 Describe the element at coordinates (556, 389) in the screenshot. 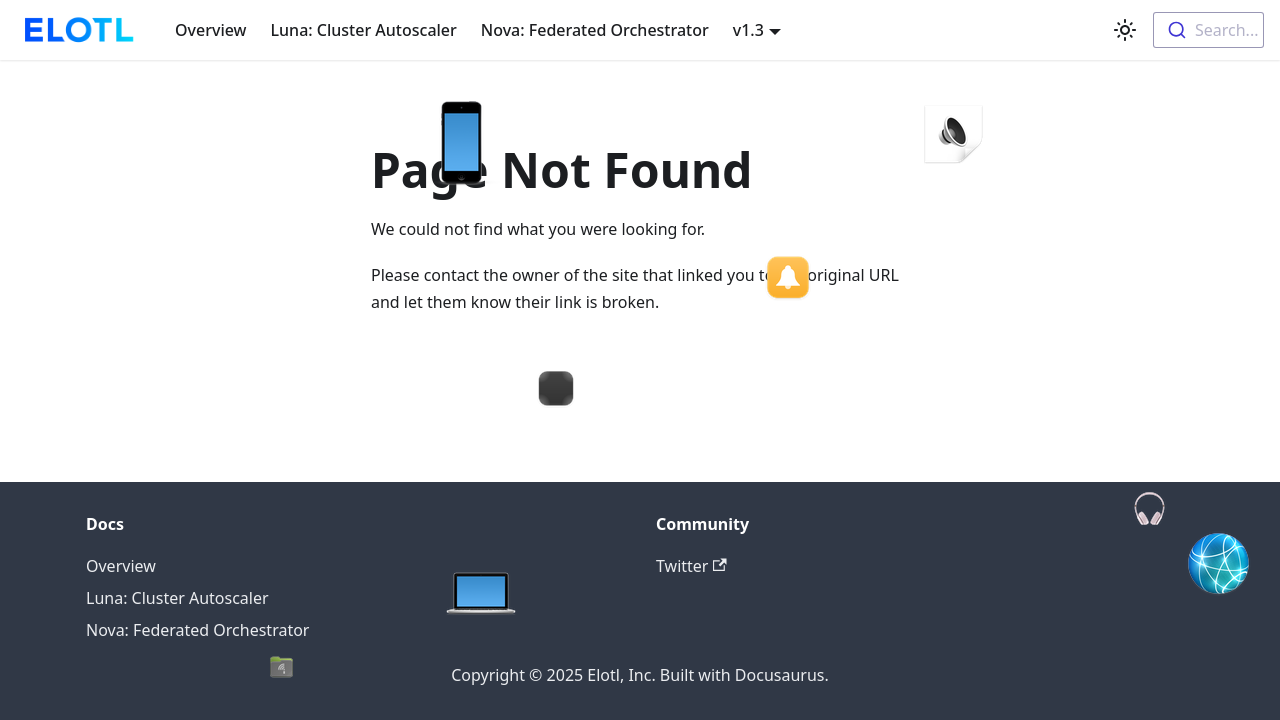

I see `configure screen edge gestures and hot corners` at that location.